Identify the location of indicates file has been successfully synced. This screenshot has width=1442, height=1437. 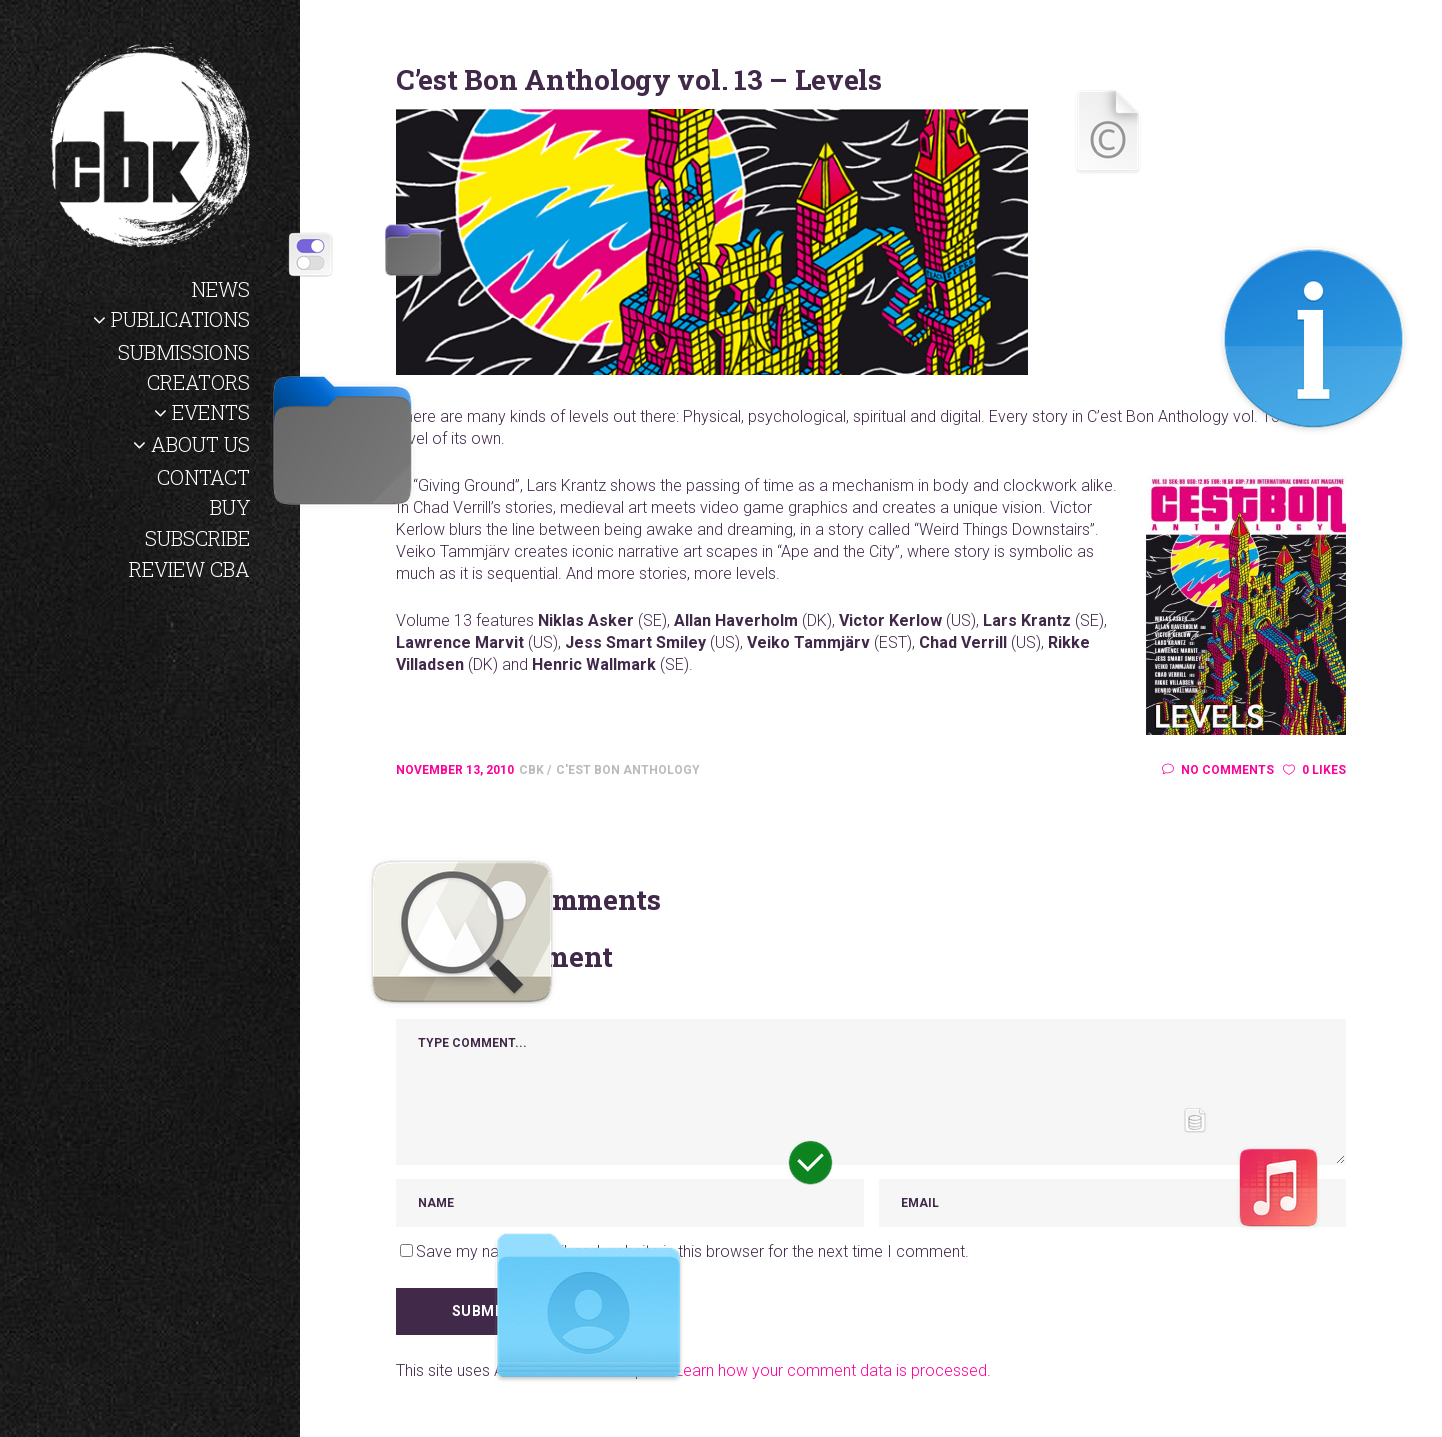
(810, 1162).